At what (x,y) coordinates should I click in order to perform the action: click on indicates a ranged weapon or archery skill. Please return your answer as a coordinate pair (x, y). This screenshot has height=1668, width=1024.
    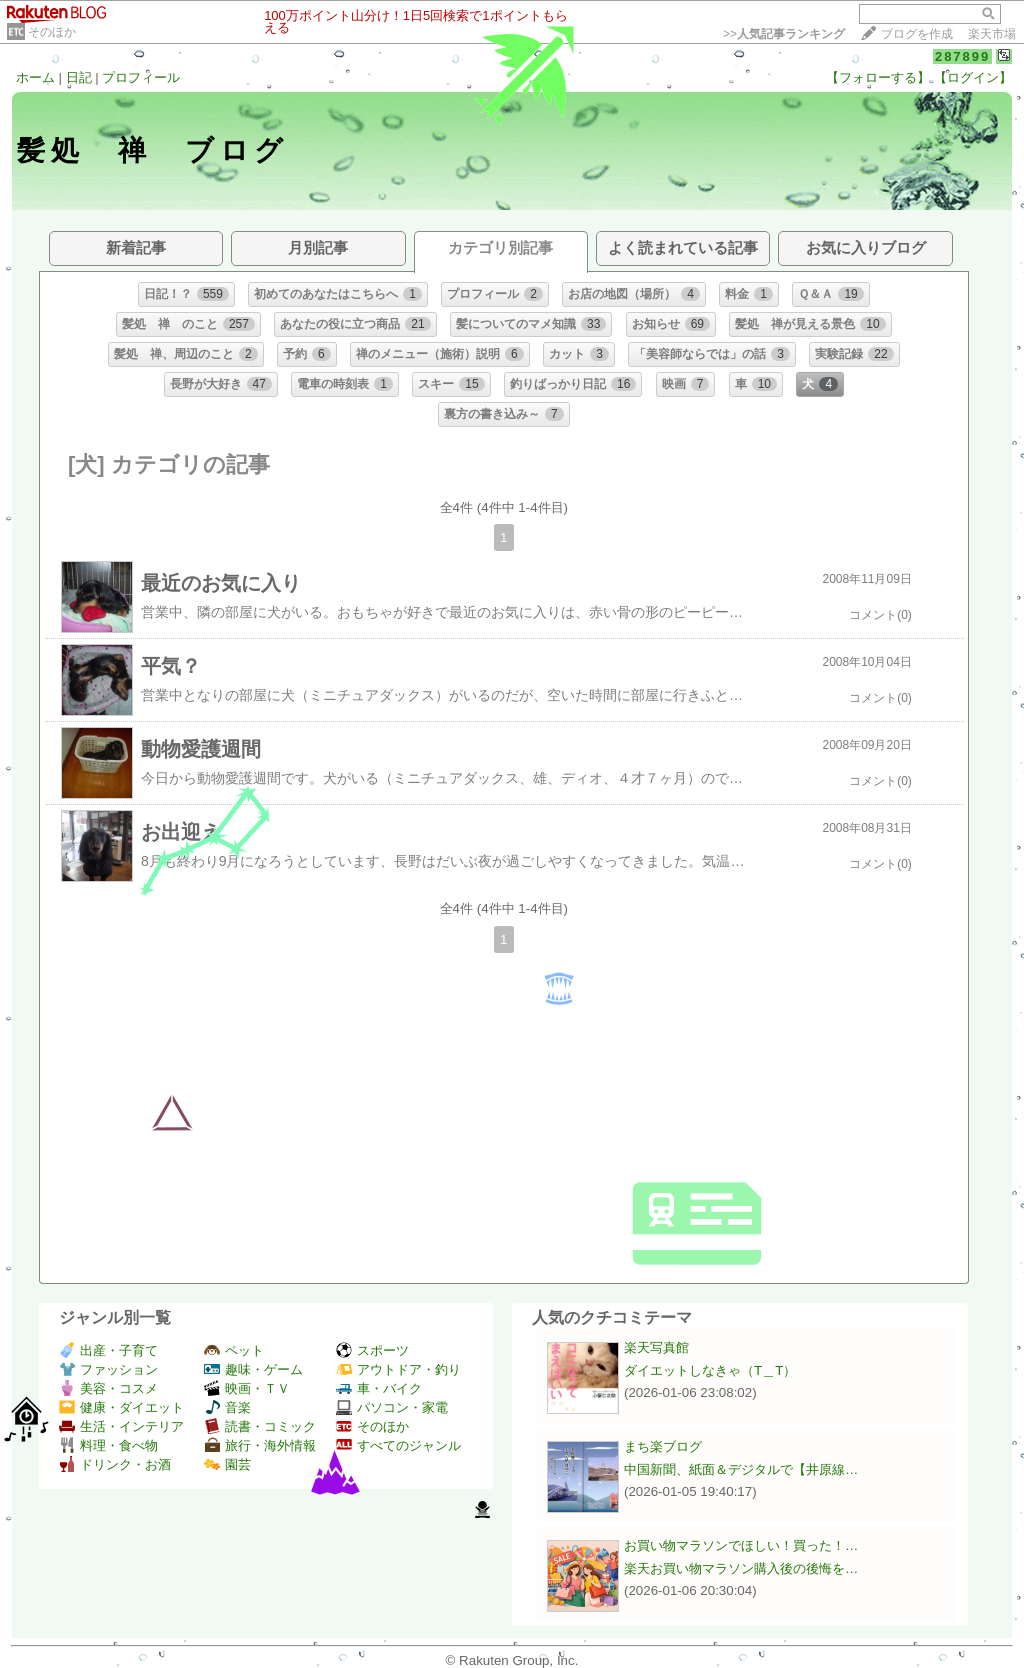
    Looking at the image, I should click on (524, 76).